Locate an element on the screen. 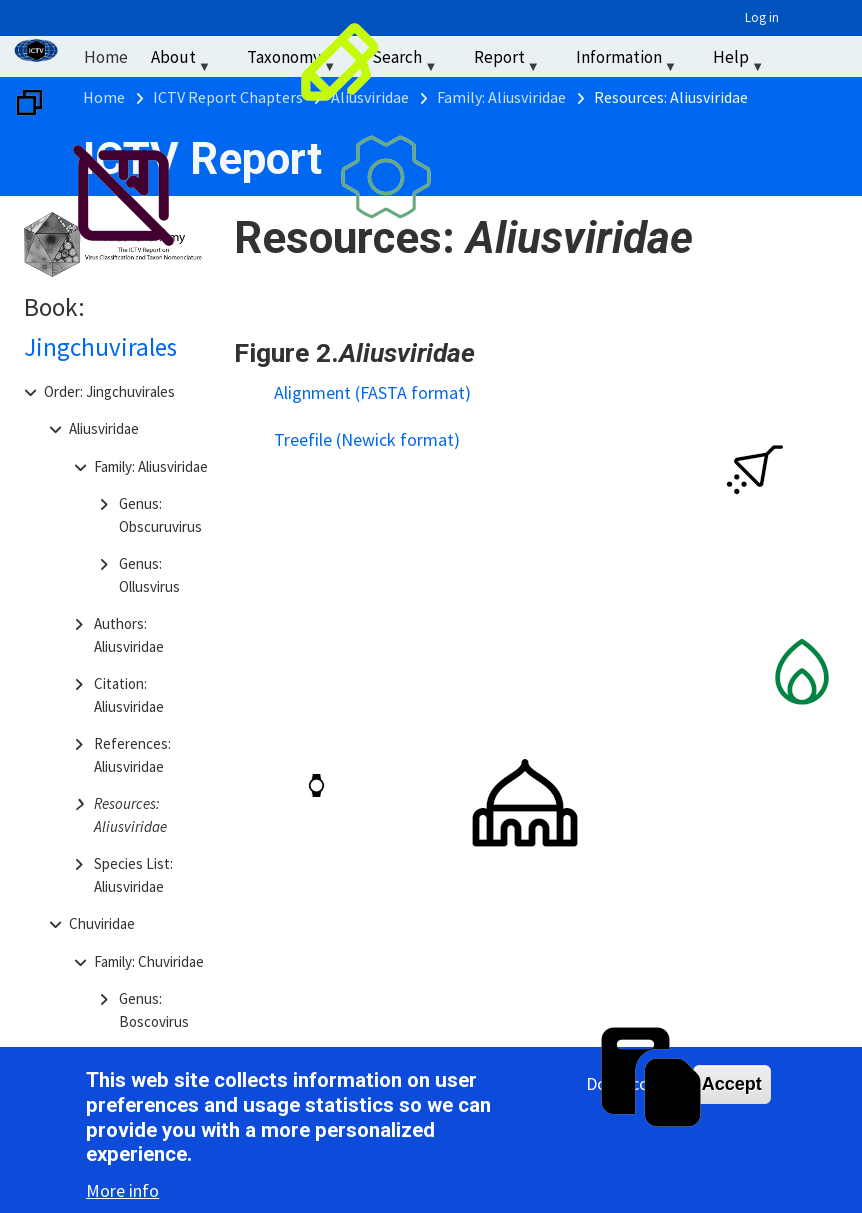  edit or modify content is located at coordinates (338, 63).